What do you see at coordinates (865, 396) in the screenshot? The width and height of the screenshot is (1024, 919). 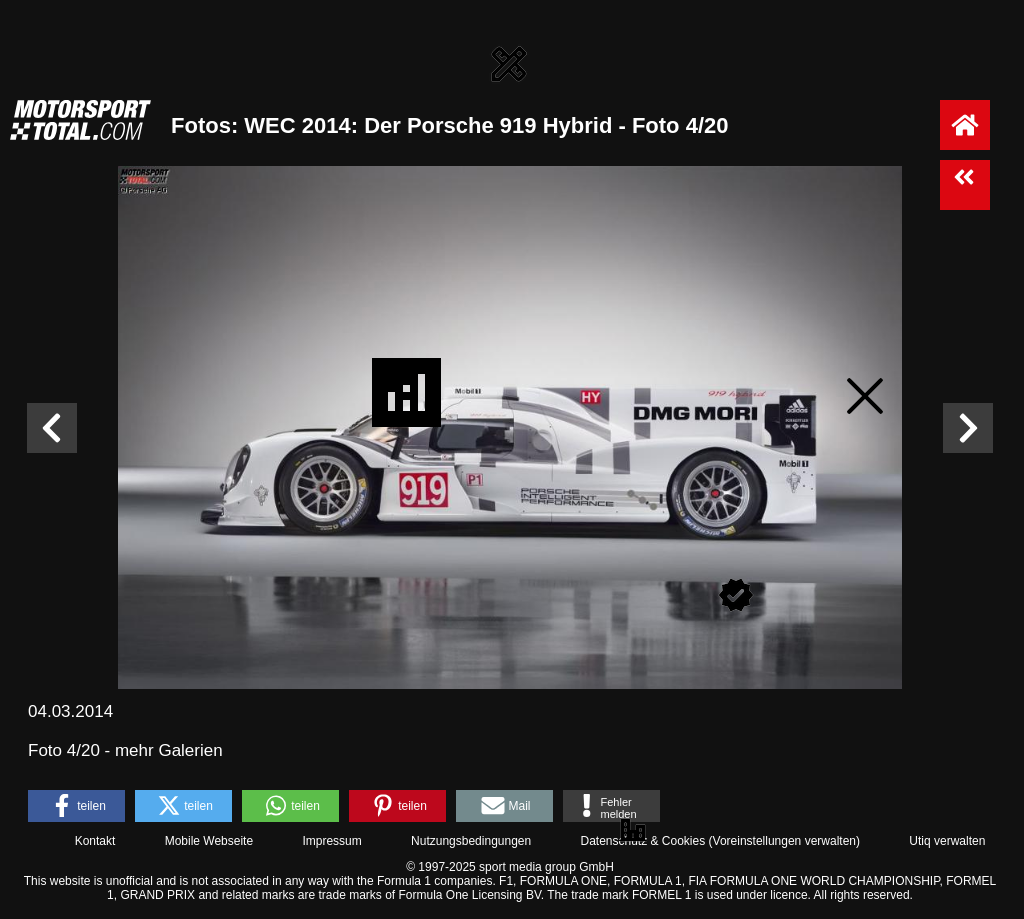 I see `close the current window or dialog` at bounding box center [865, 396].